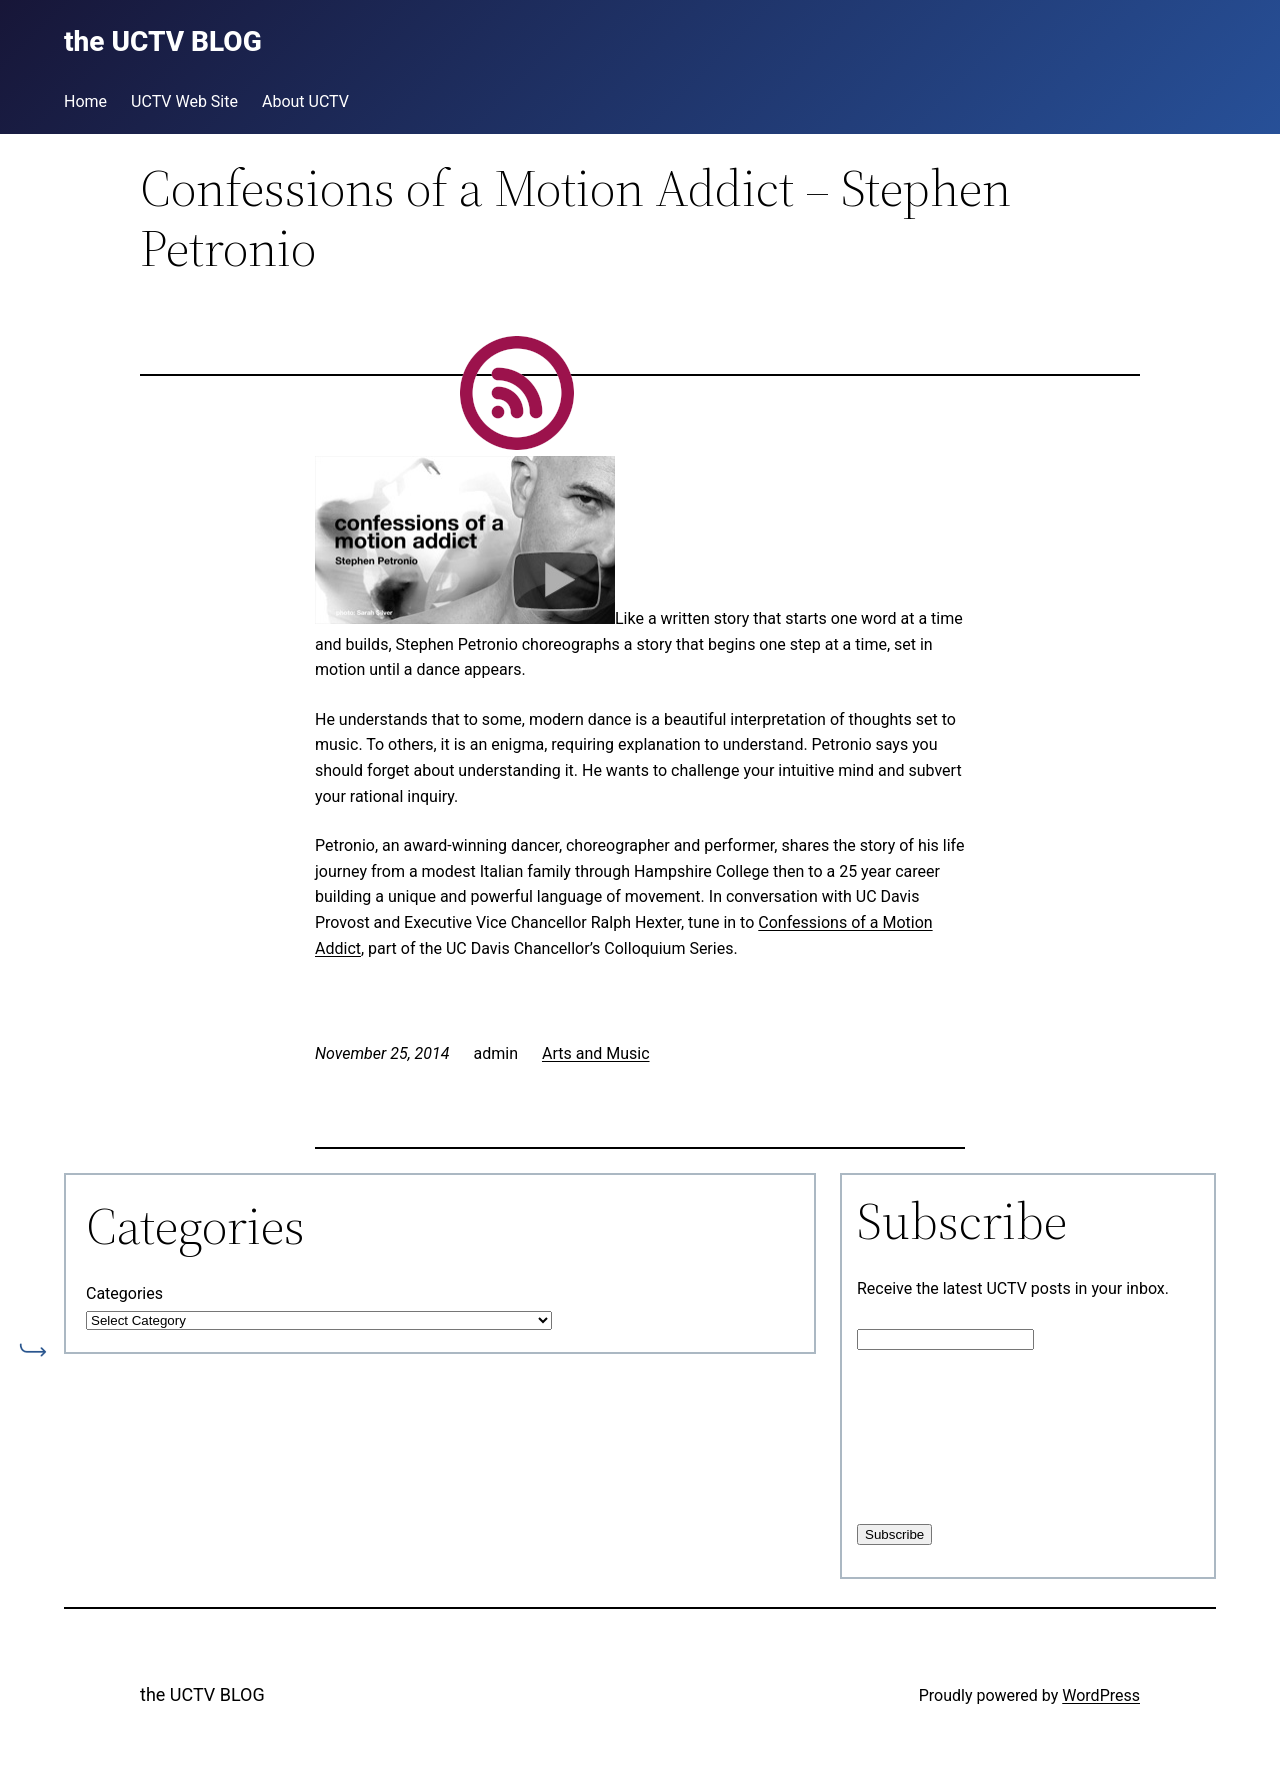 The image size is (1280, 1774). I want to click on locate your airtag device, so click(517, 393).